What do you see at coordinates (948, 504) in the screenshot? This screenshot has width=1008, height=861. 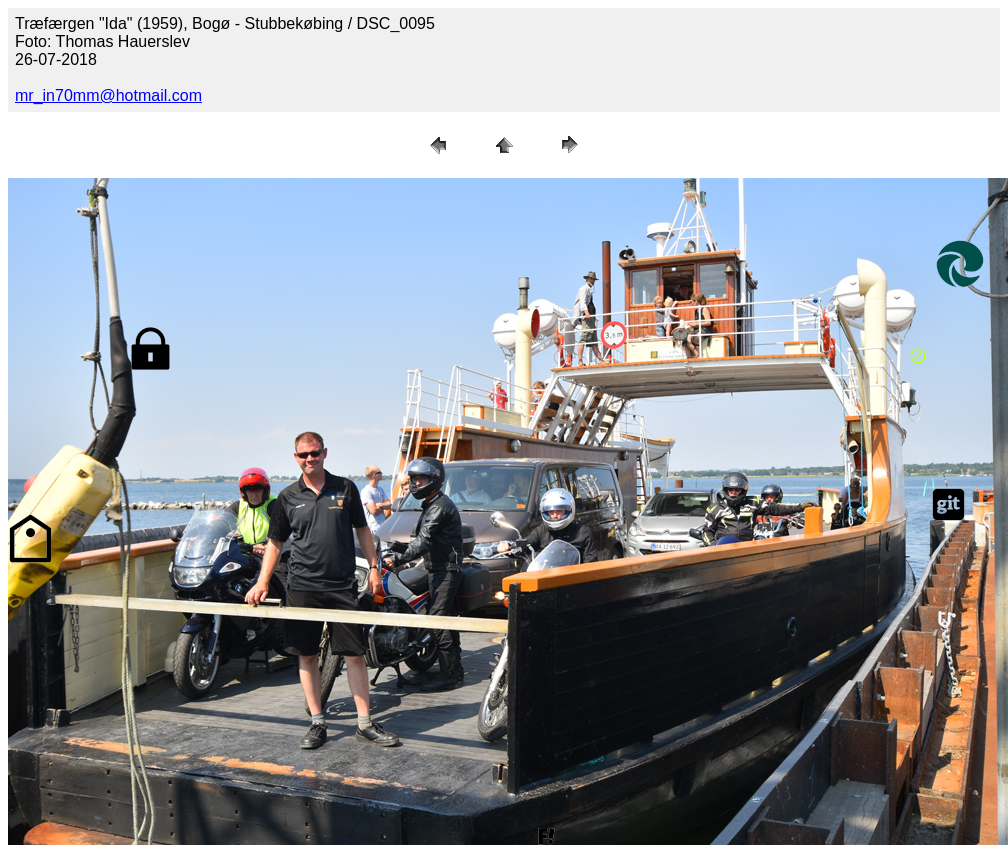 I see `git version control logo` at bounding box center [948, 504].